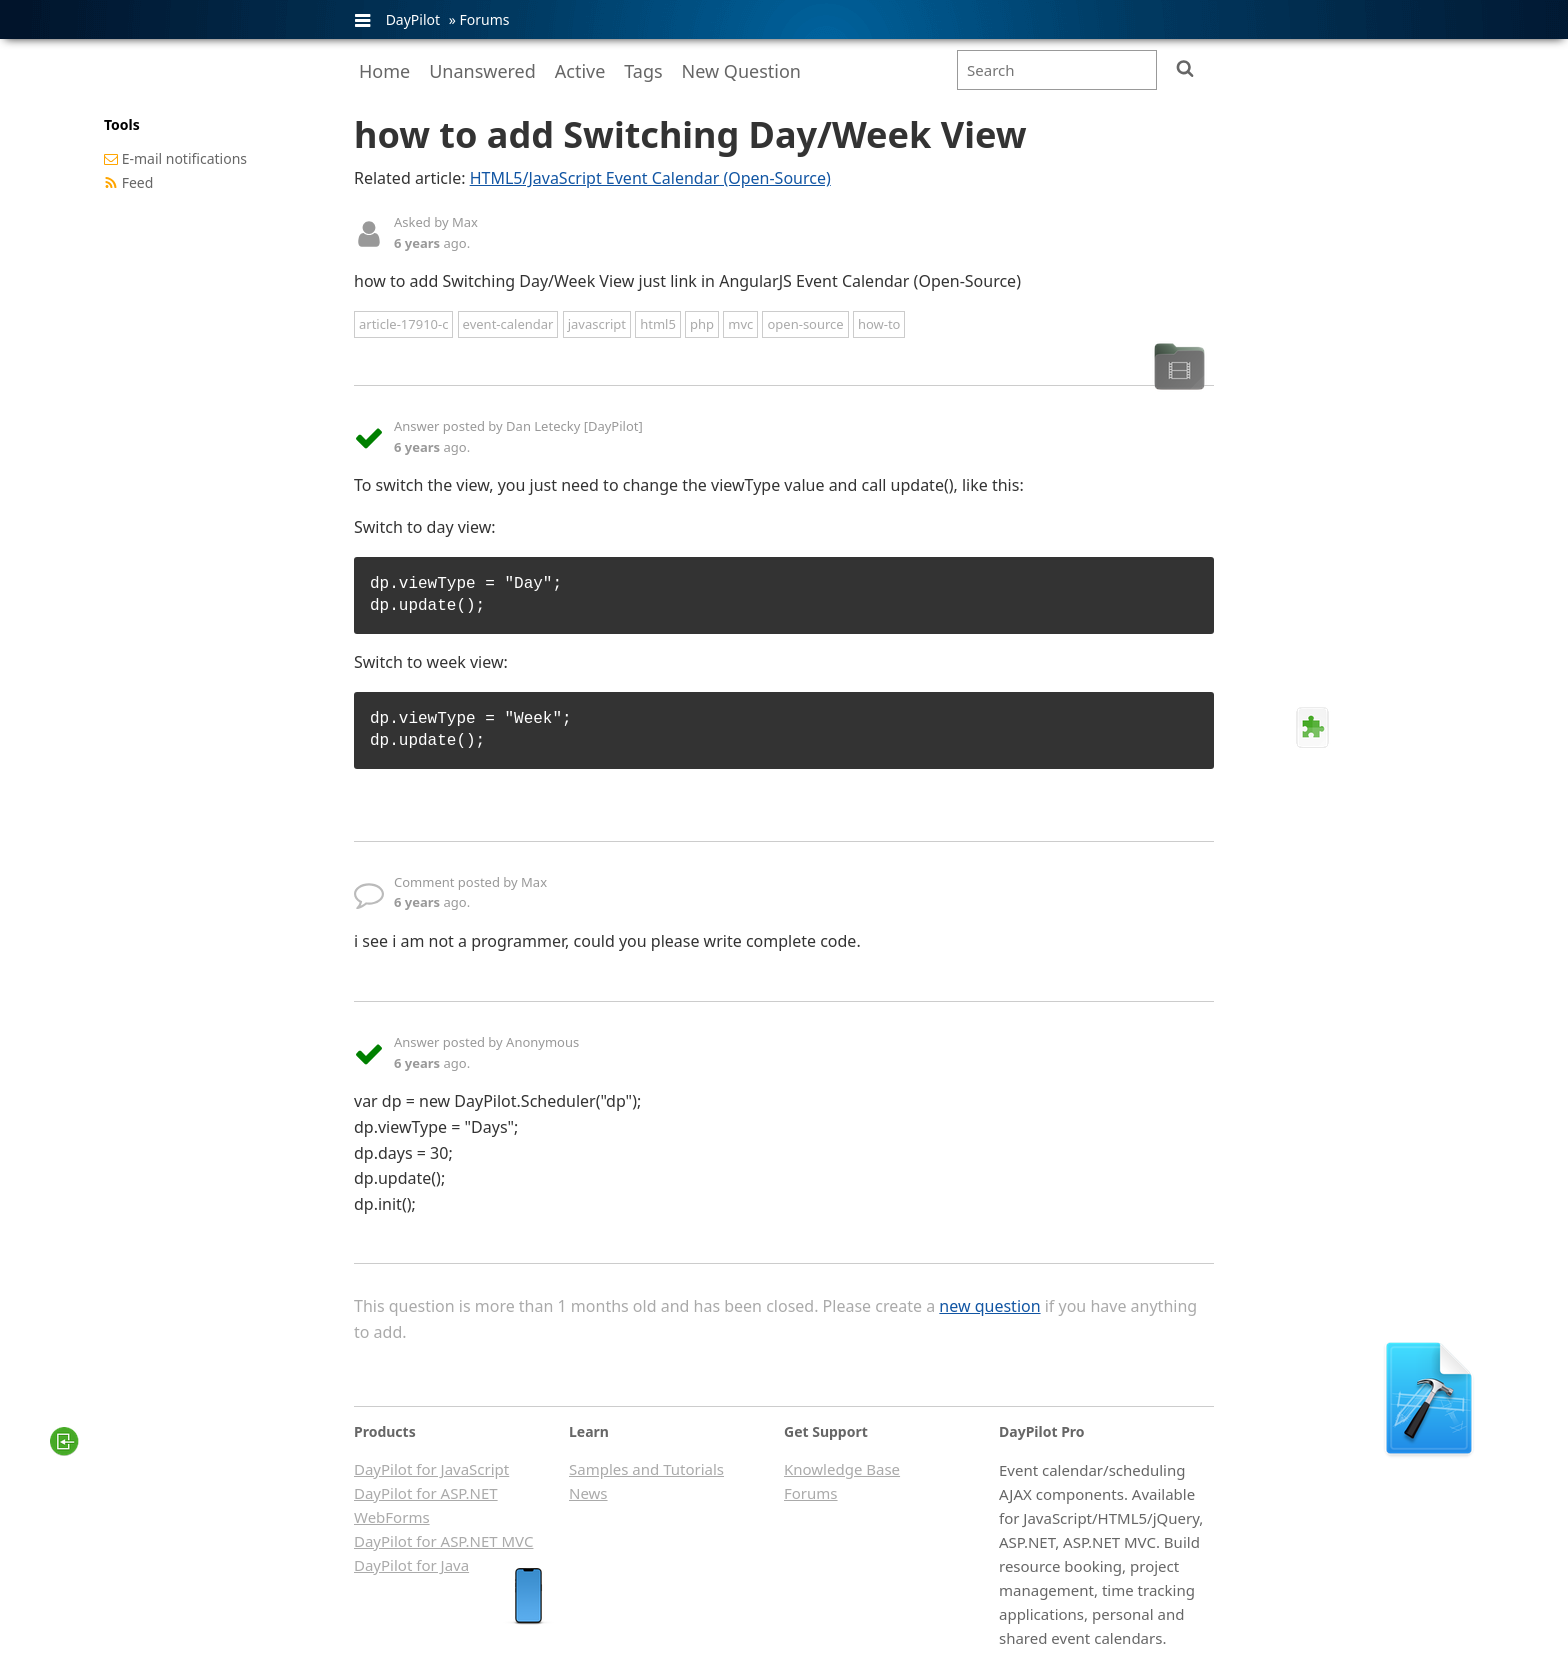 The image size is (1568, 1665). I want to click on makefile document for build automation, so click(1429, 1398).